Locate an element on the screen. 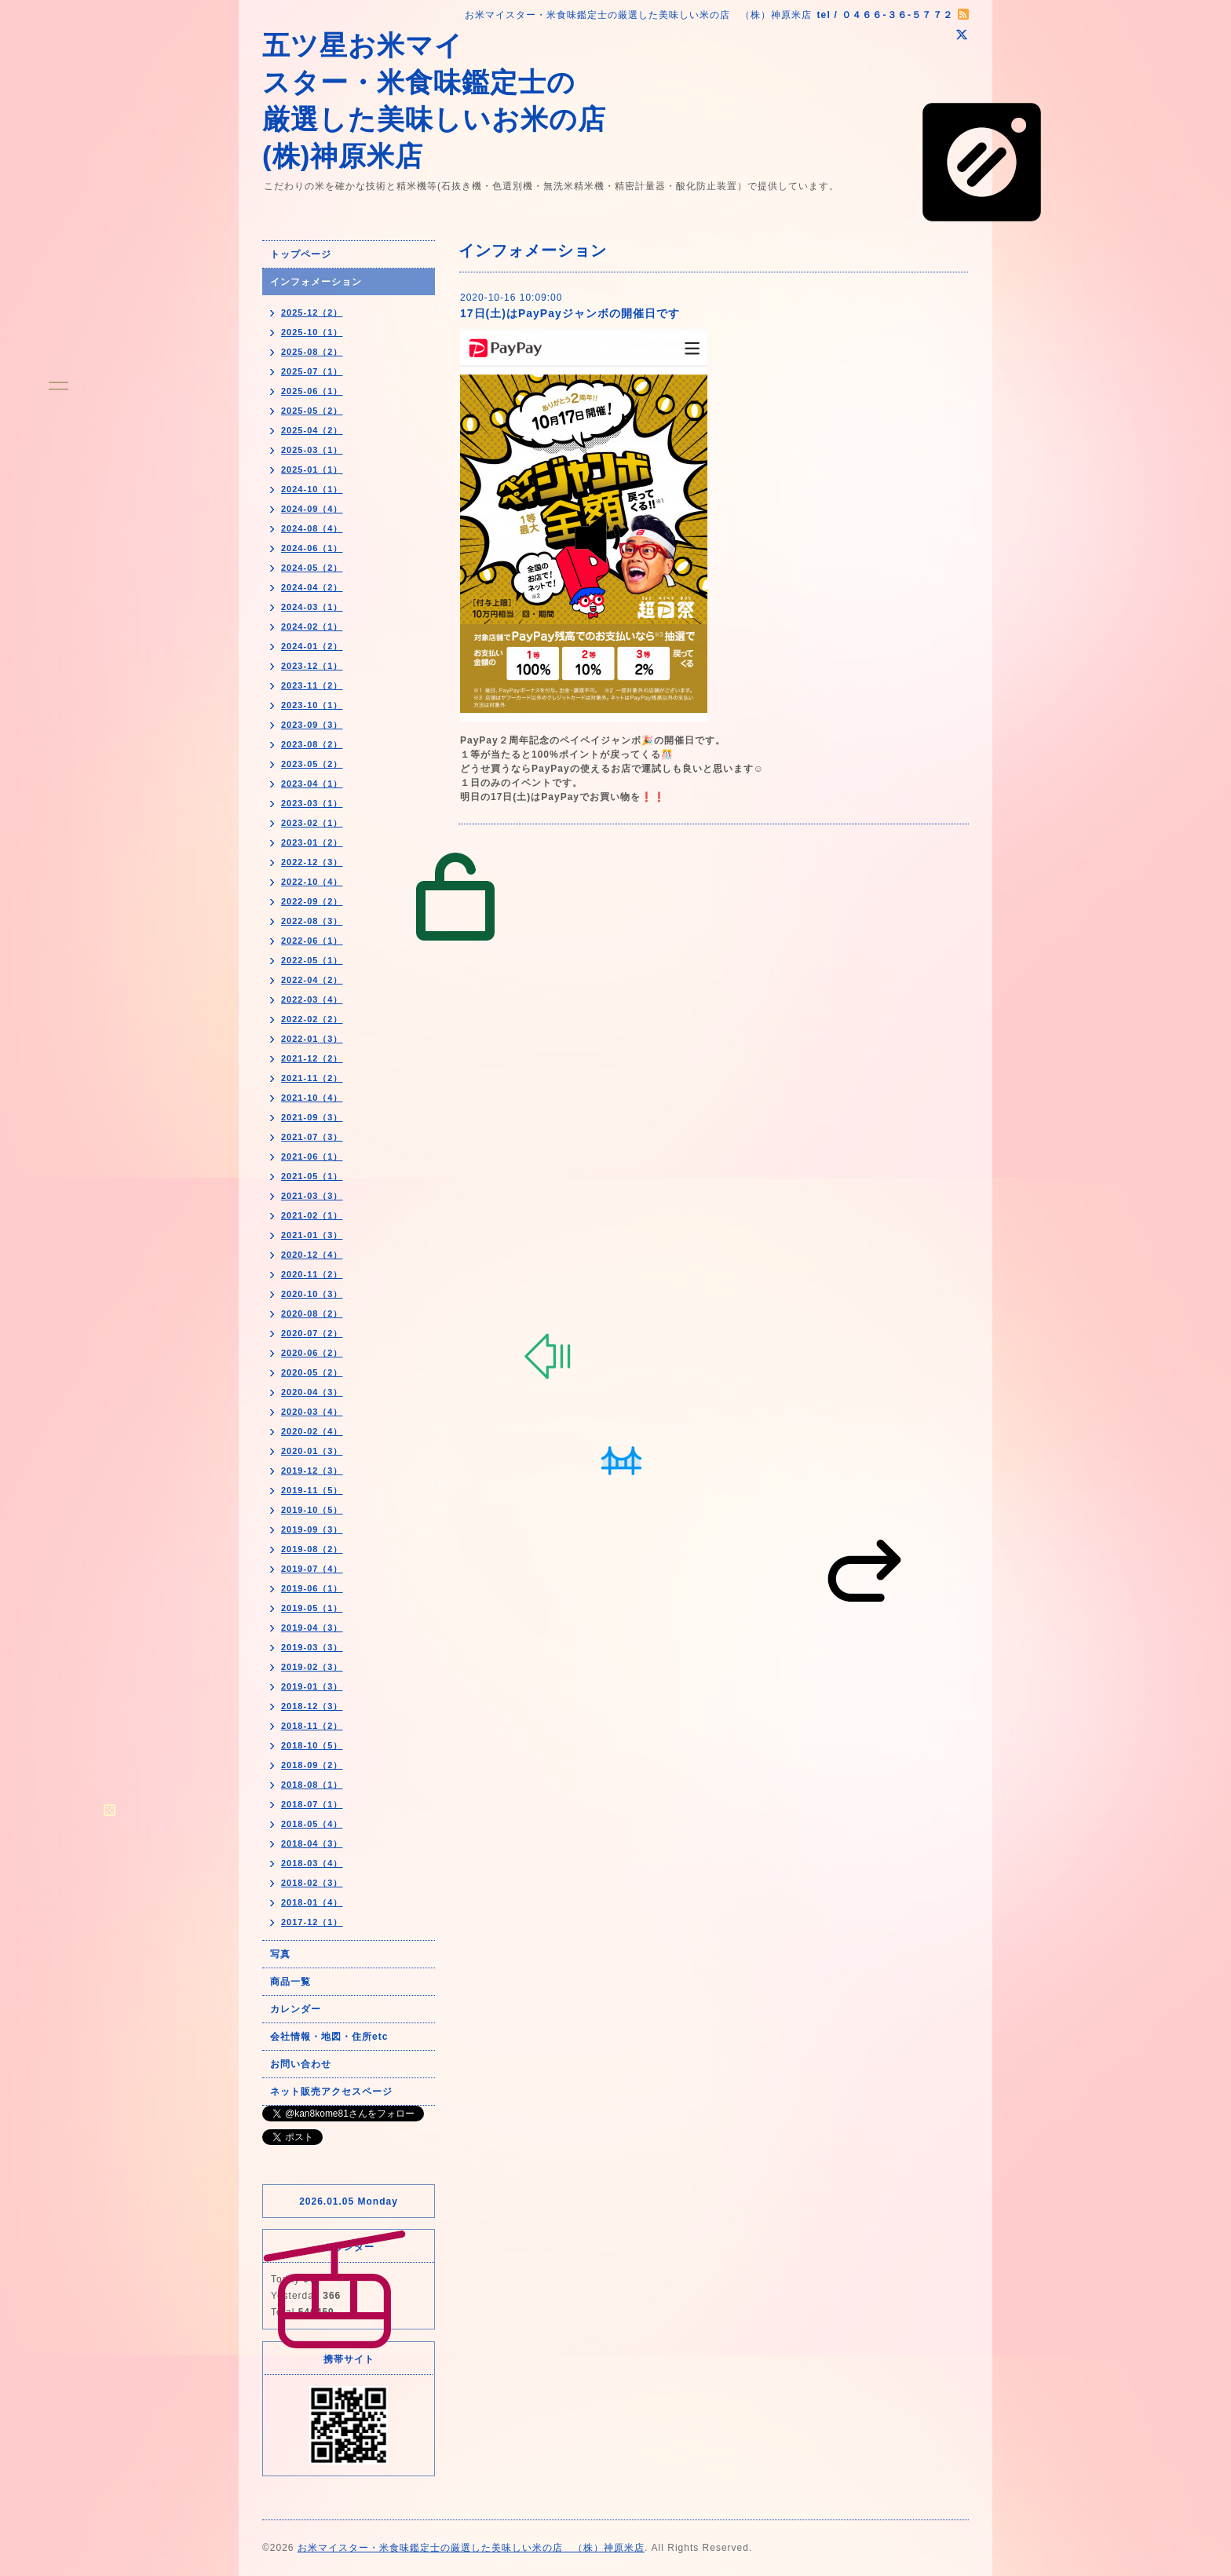  roll dice or generate random number is located at coordinates (109, 1810).